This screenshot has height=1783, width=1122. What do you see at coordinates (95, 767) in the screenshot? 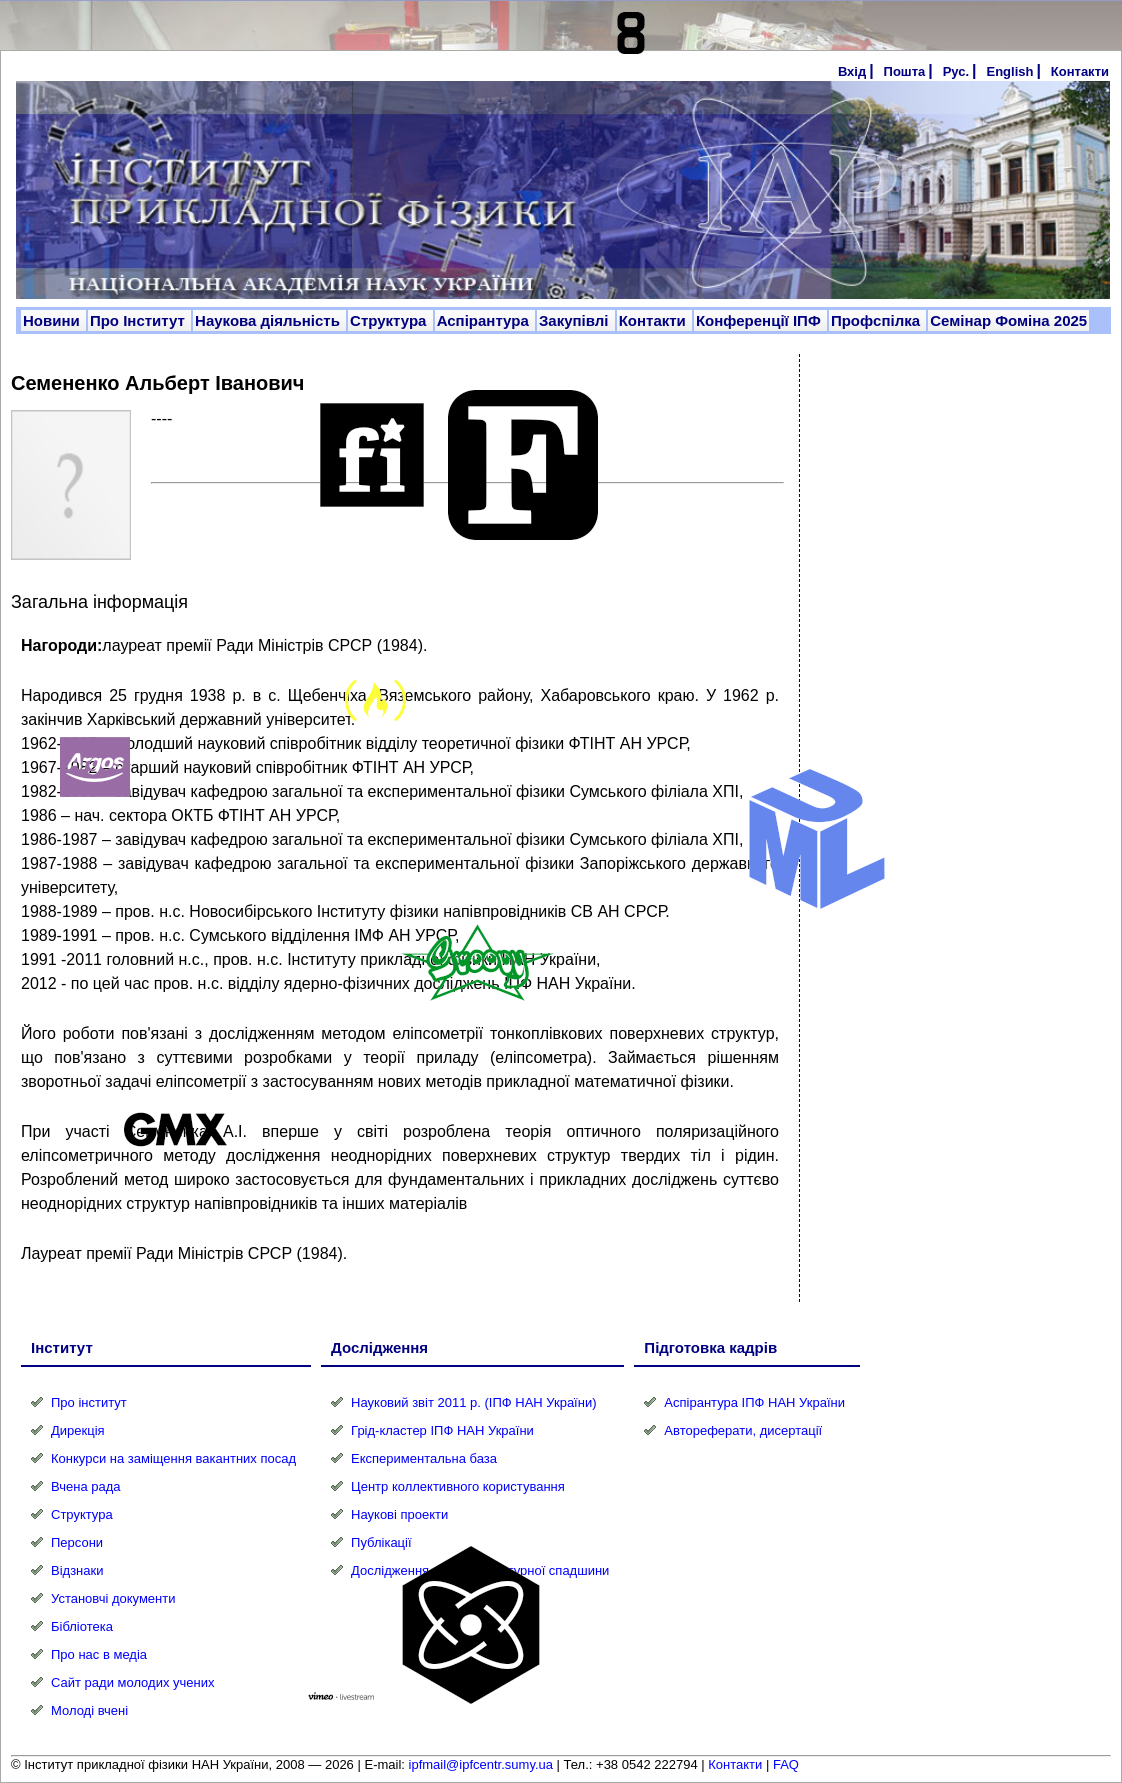
I see `Argos retailer logo` at bounding box center [95, 767].